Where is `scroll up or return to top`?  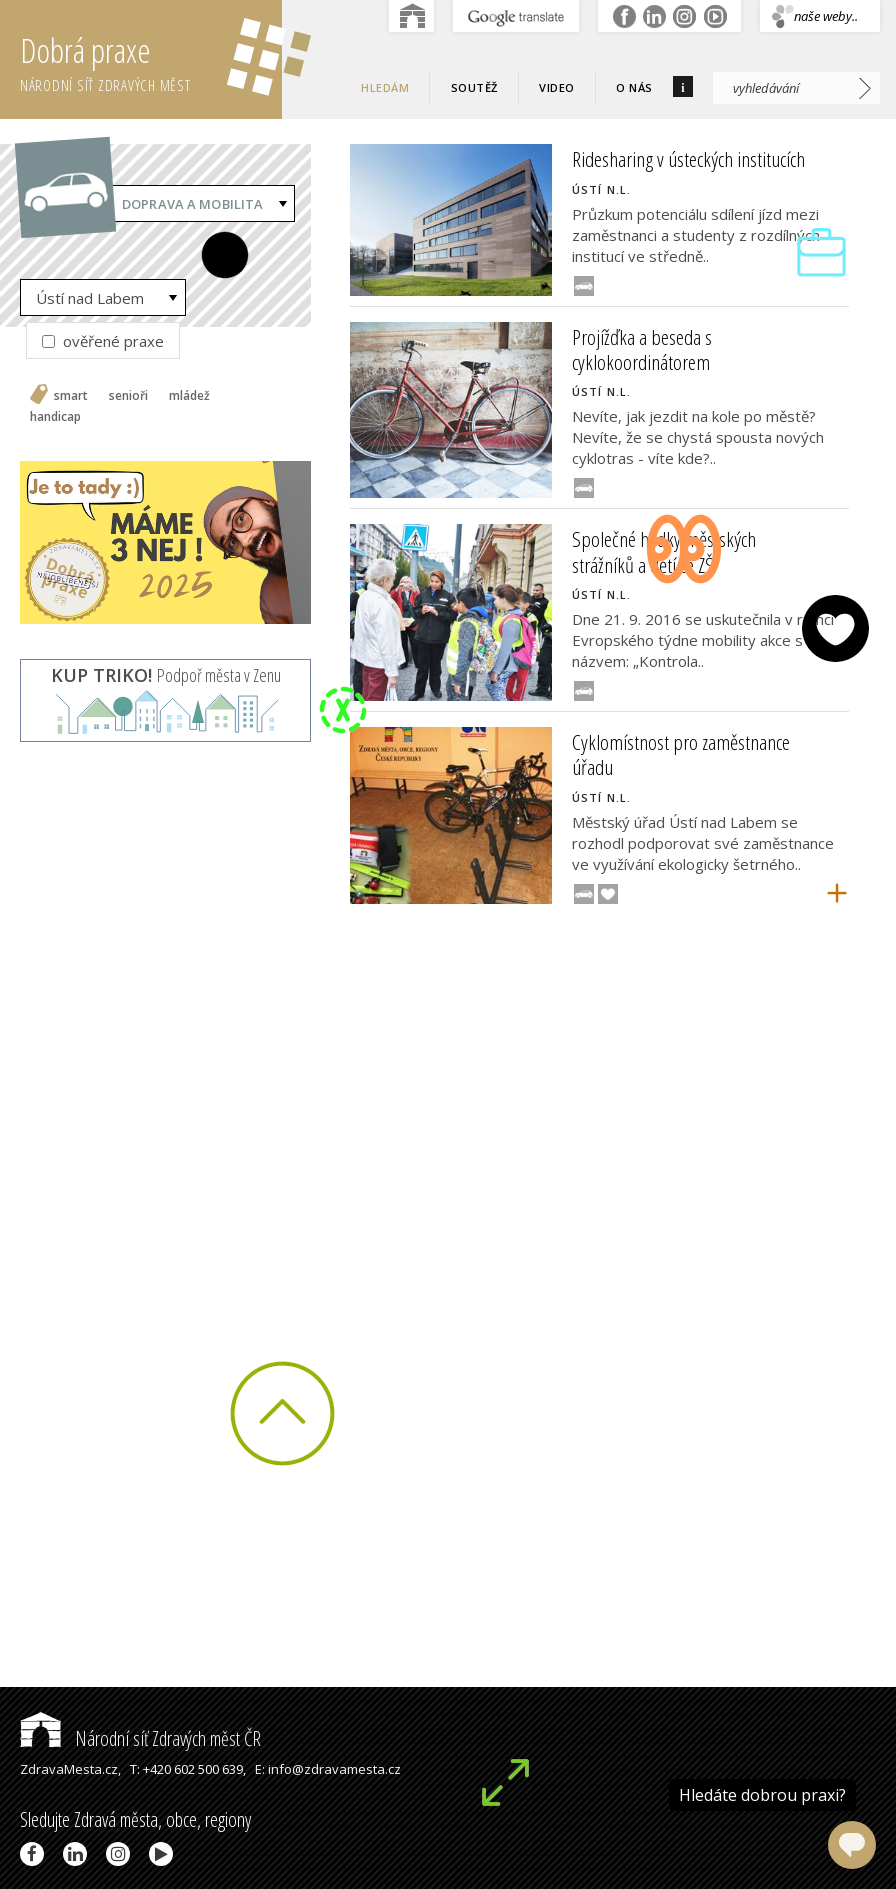 scroll up or return to top is located at coordinates (282, 1413).